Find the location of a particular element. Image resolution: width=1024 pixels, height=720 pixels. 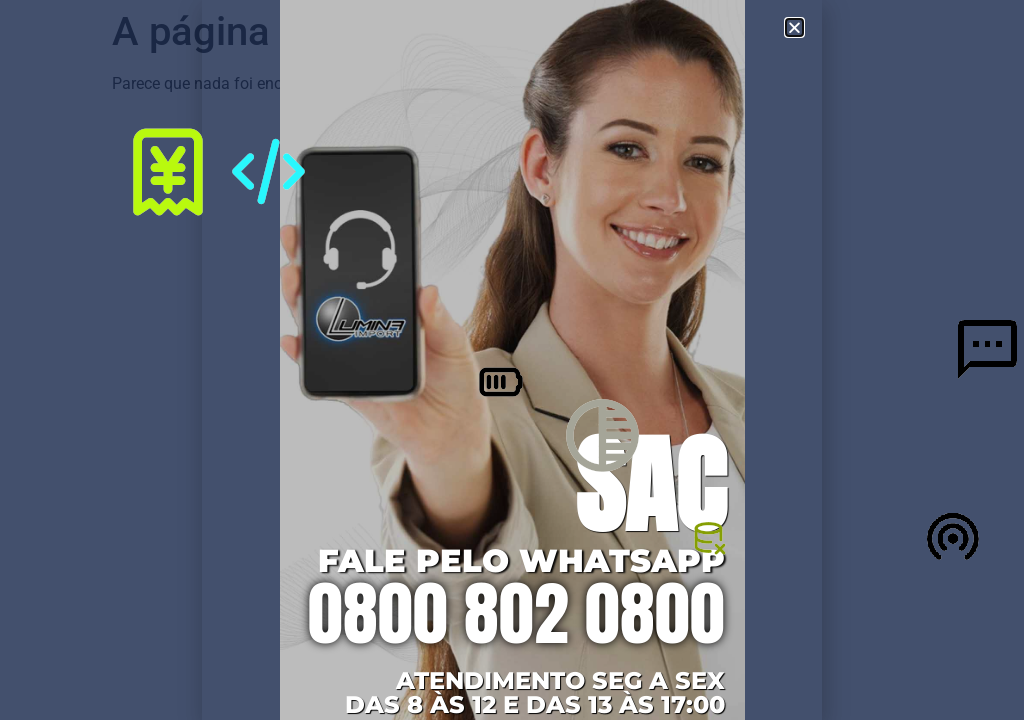

indicates battery at 75% charge is located at coordinates (501, 382).